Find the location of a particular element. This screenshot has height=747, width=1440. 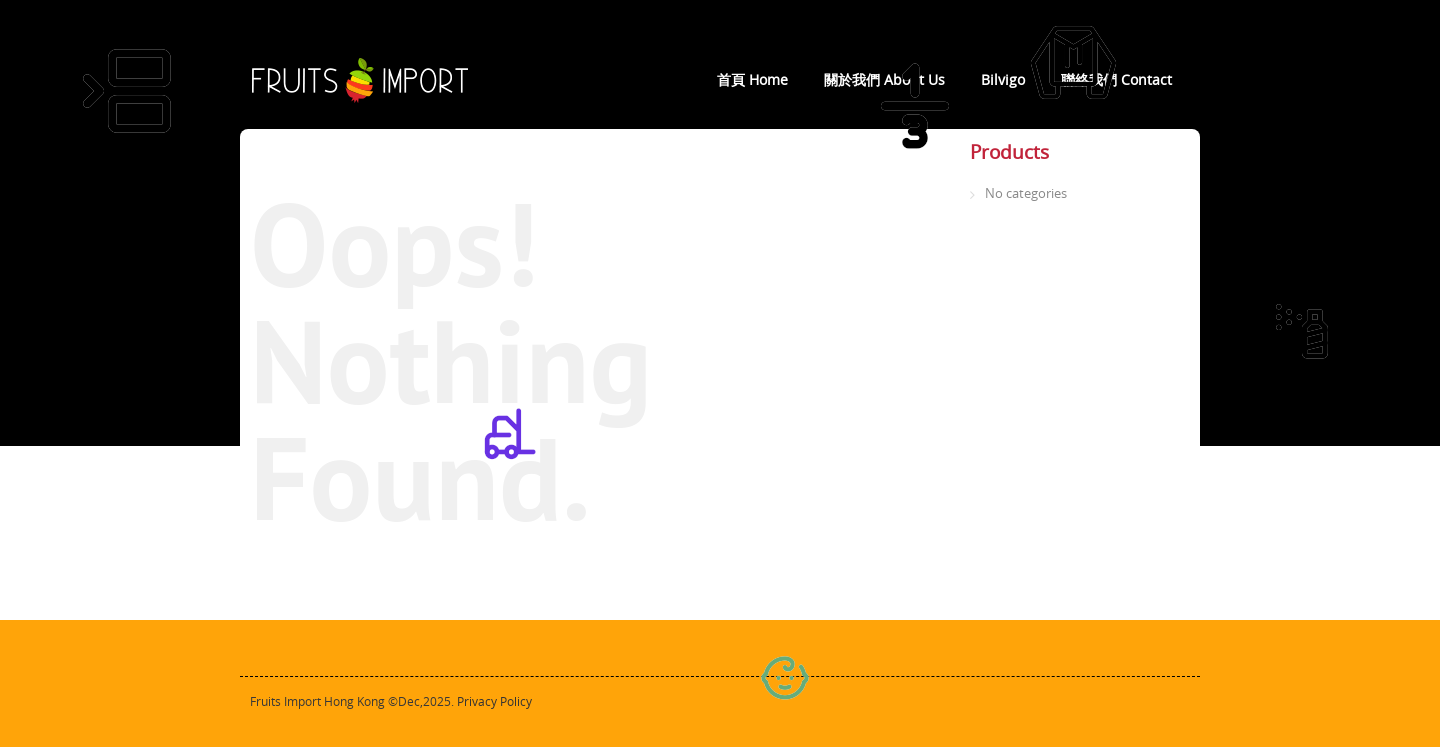

fraction or division calculation tool is located at coordinates (915, 106).